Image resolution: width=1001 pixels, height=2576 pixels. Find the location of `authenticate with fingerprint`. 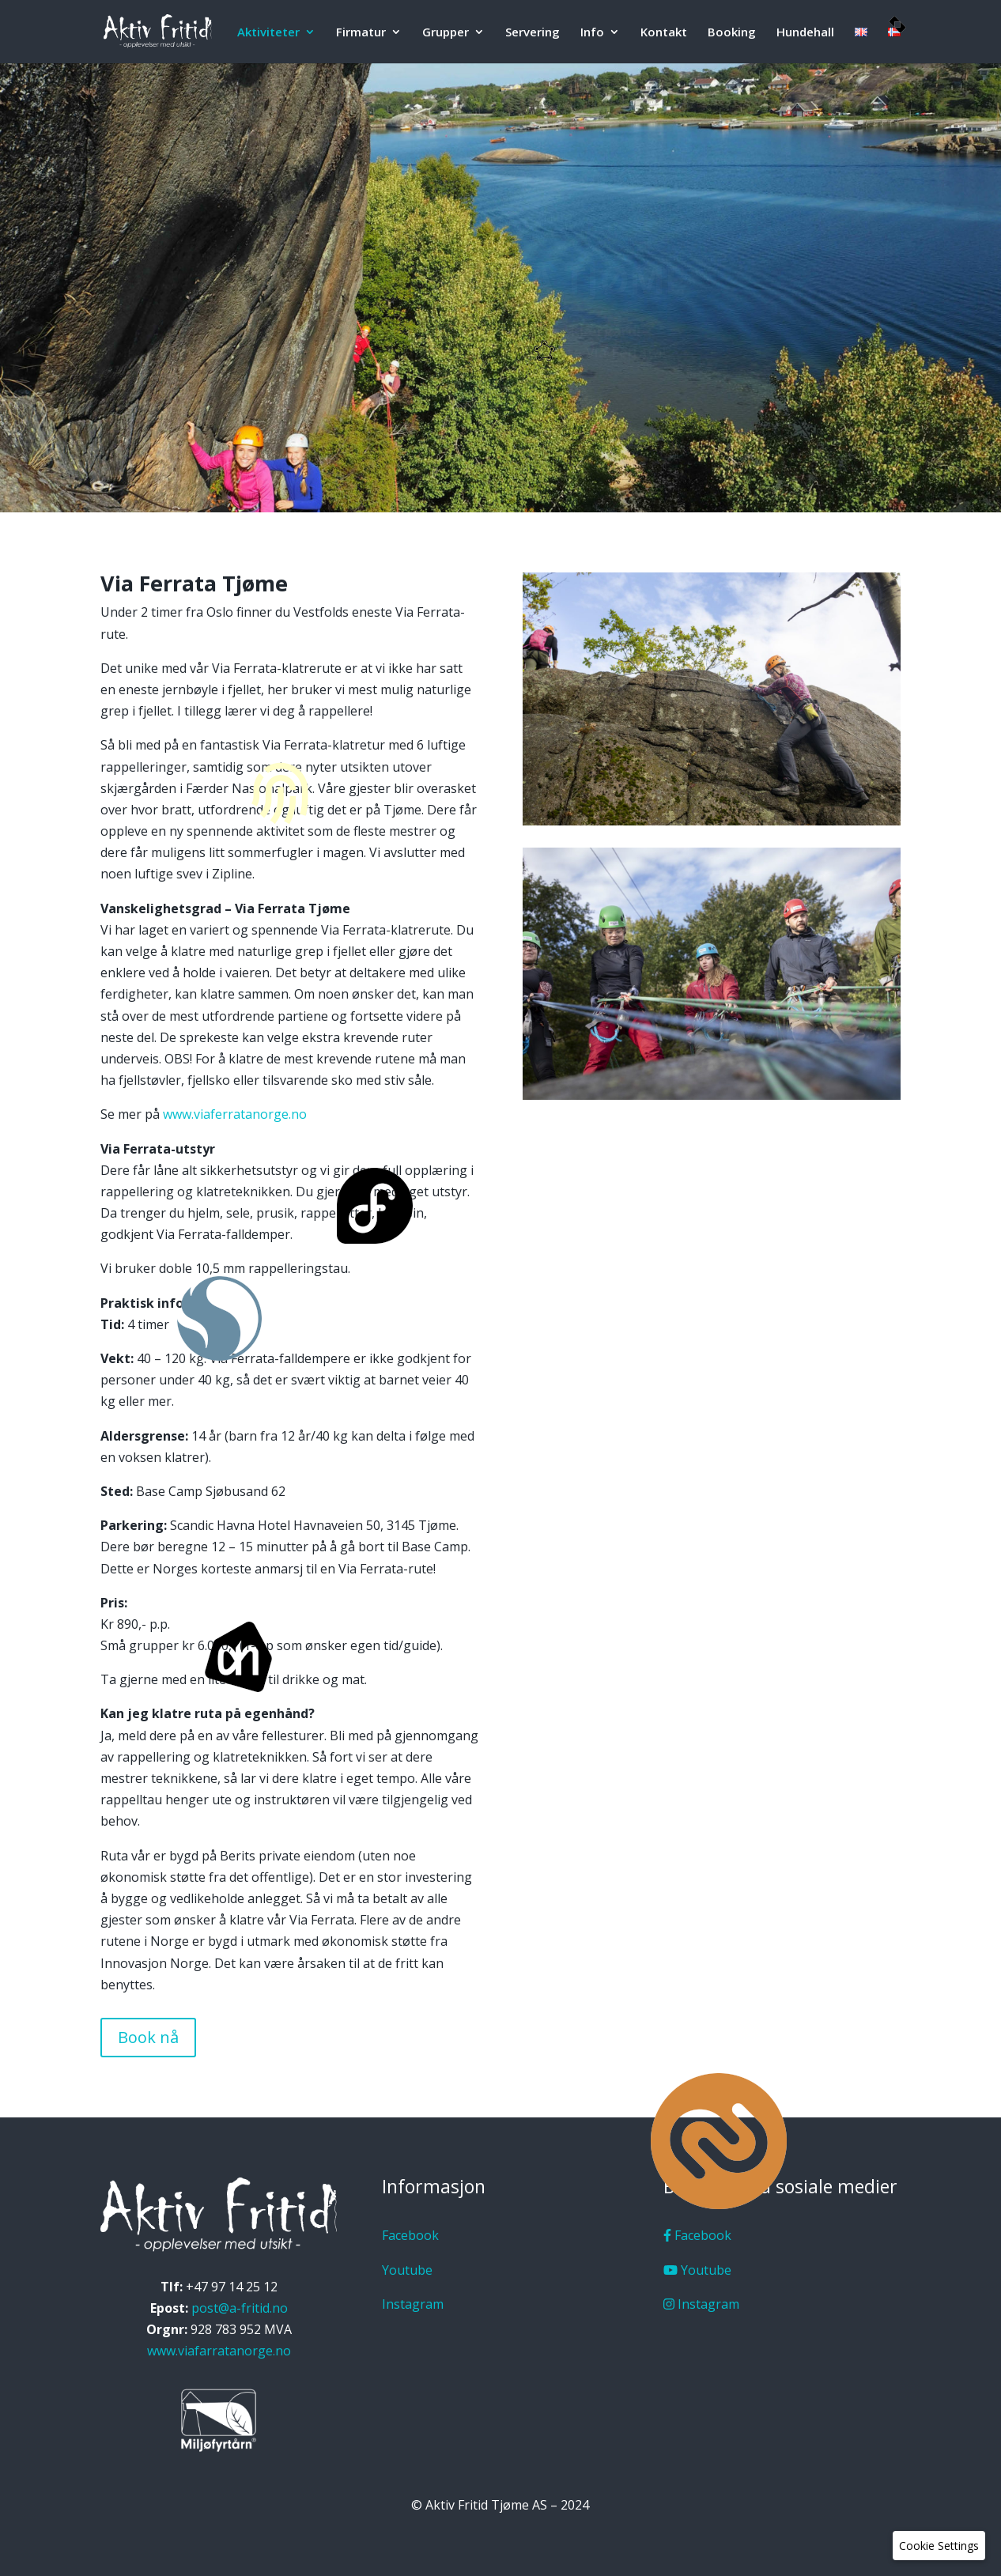

authenticate with fingerprint is located at coordinates (281, 793).